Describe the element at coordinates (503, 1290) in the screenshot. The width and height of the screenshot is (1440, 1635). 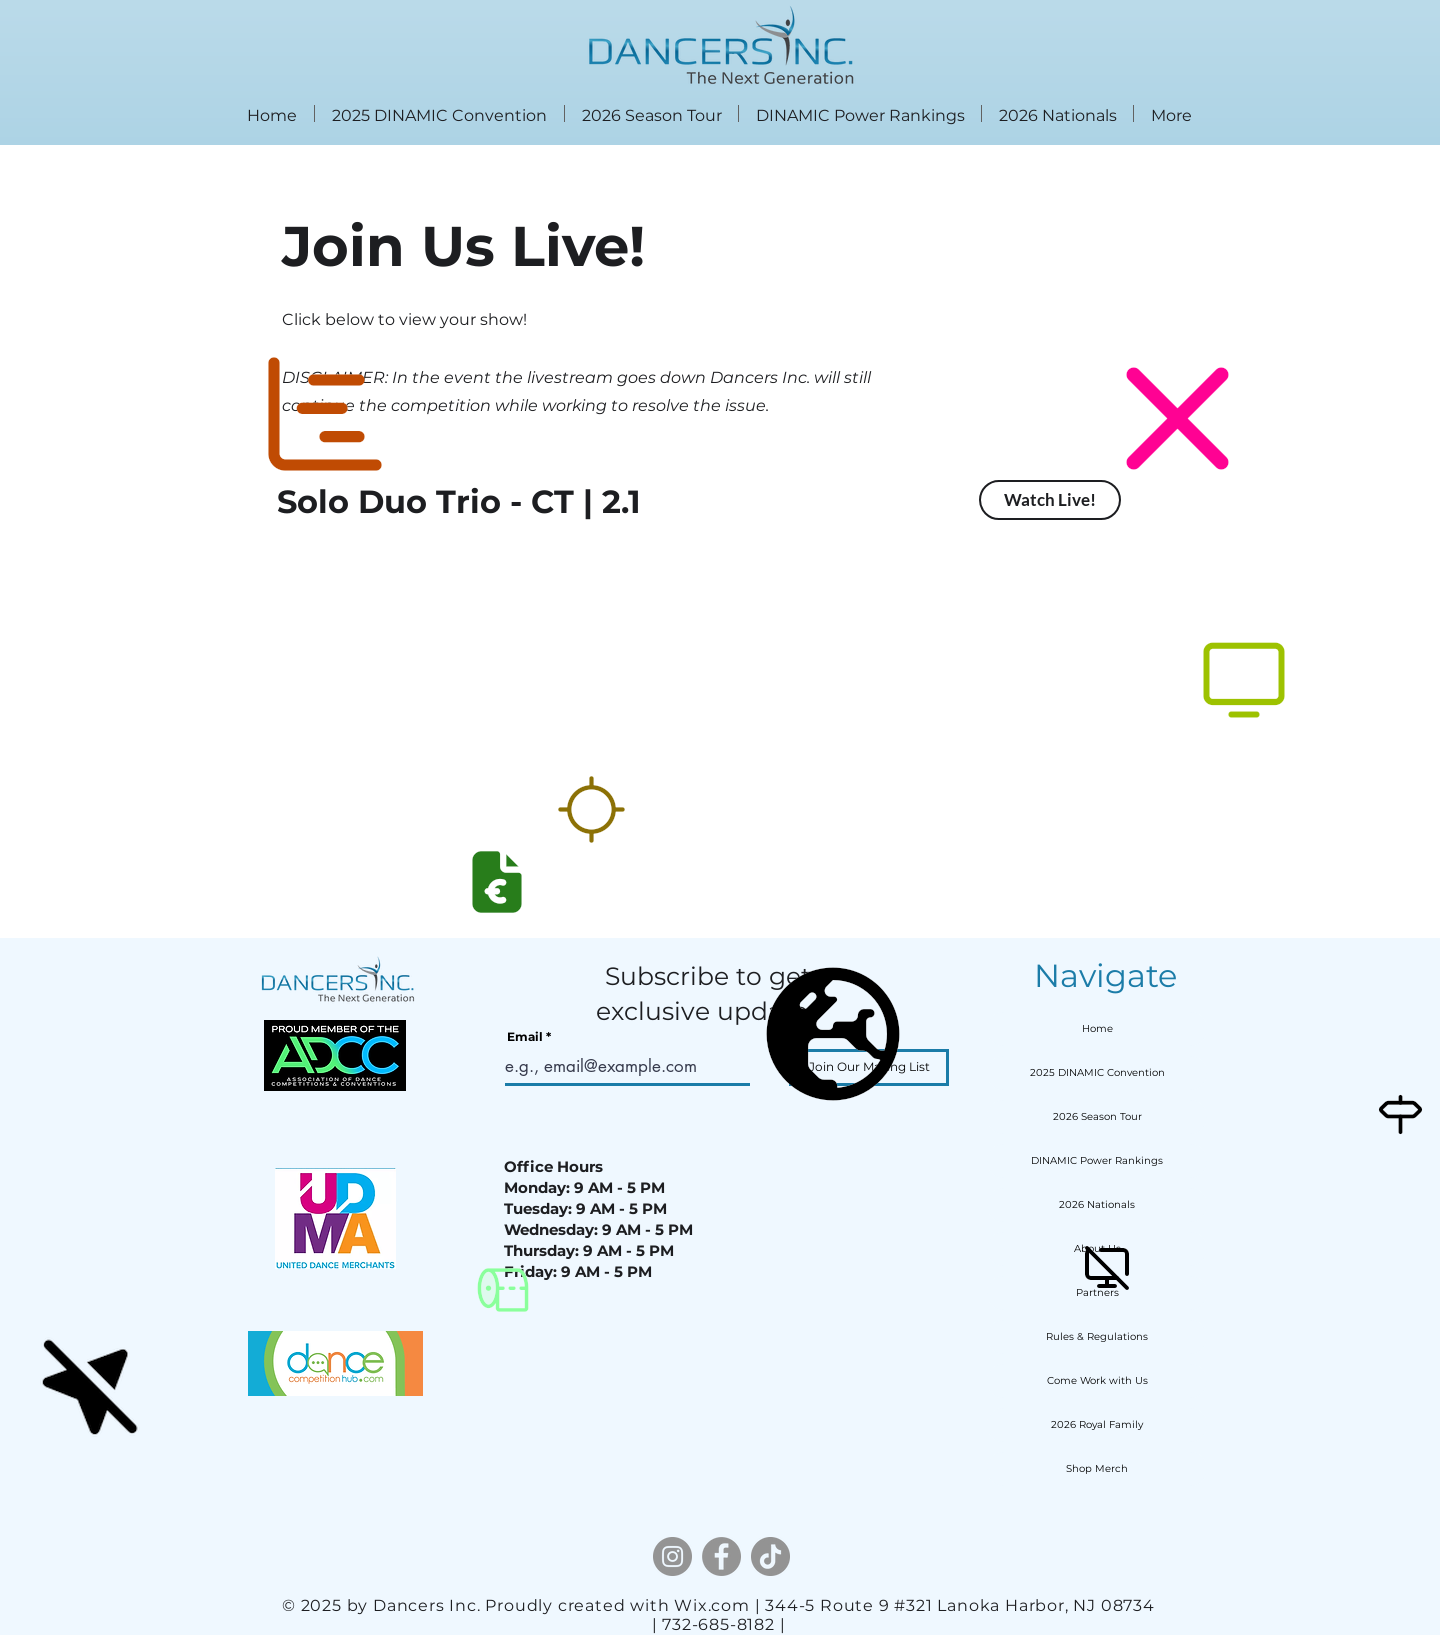
I see `bathroom or restroom location indicator` at that location.